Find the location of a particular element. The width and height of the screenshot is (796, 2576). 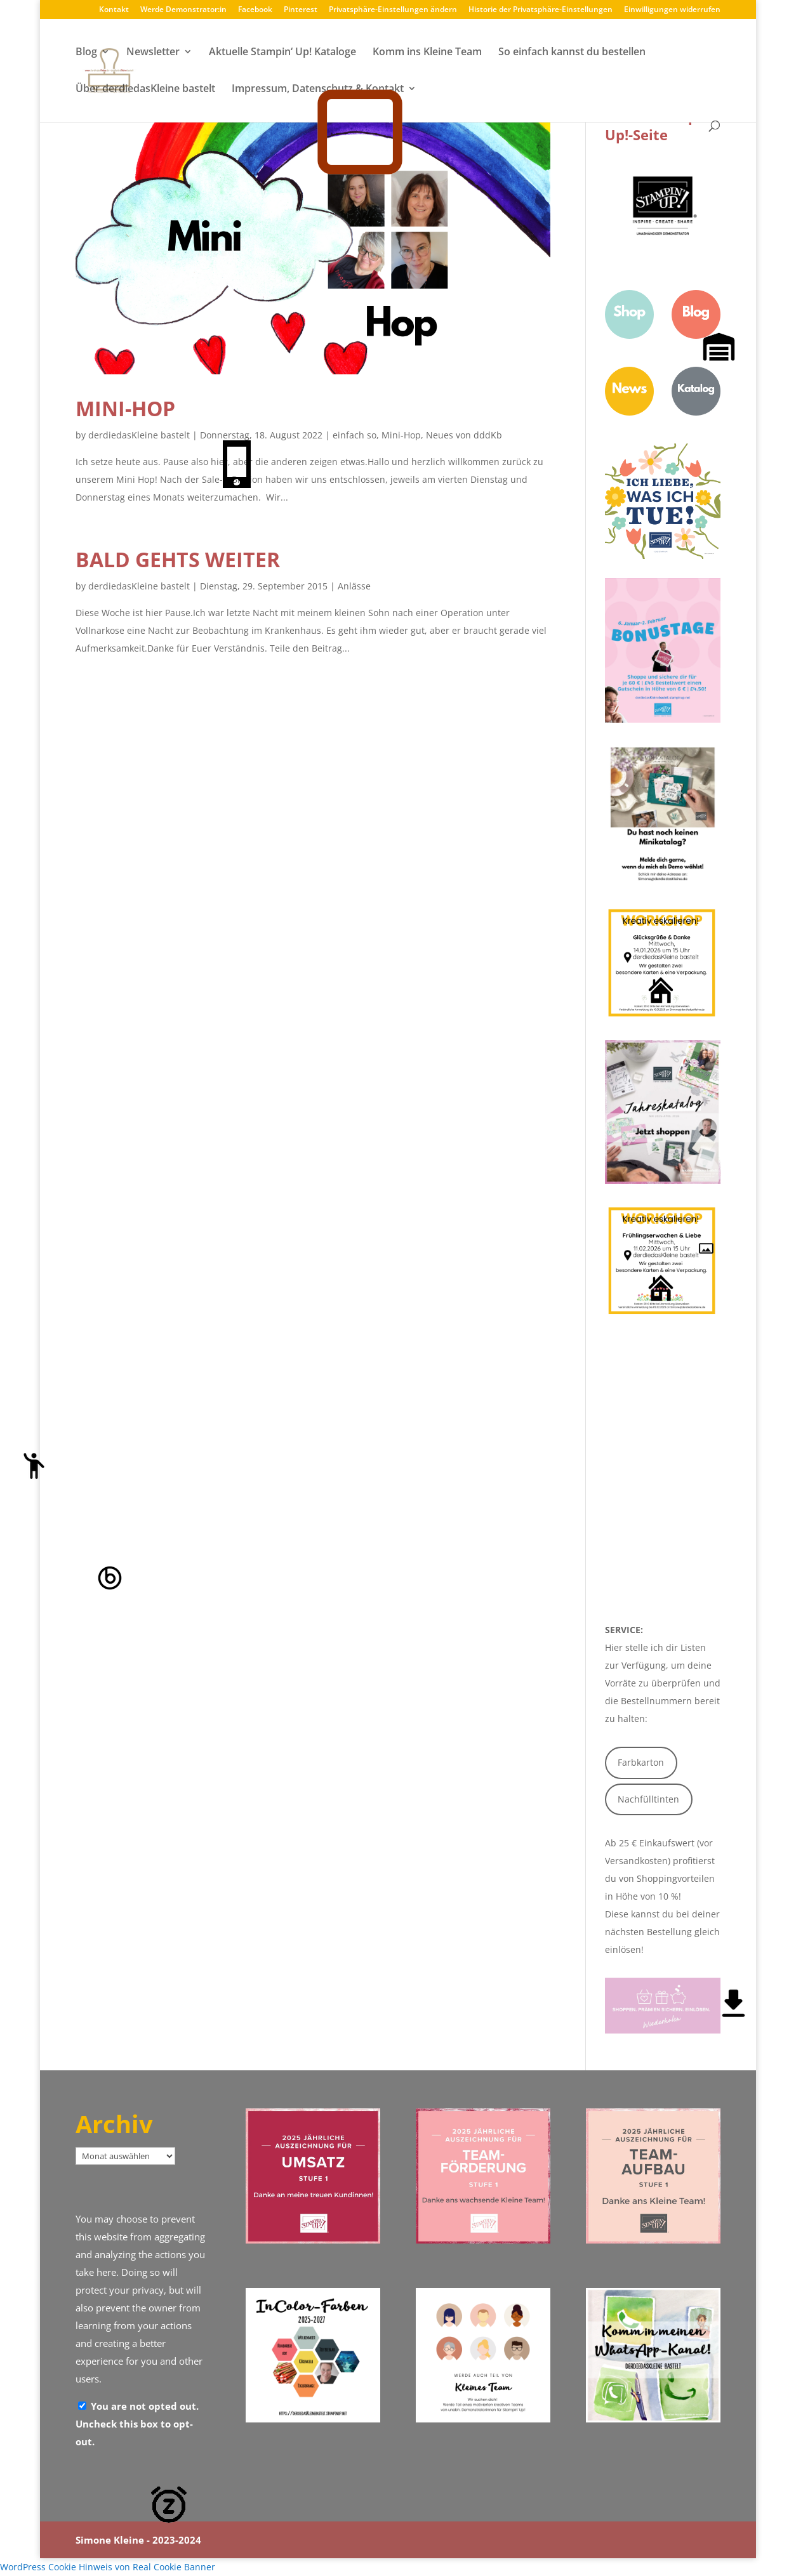

indicates mobile device or smartphone is located at coordinates (237, 464).